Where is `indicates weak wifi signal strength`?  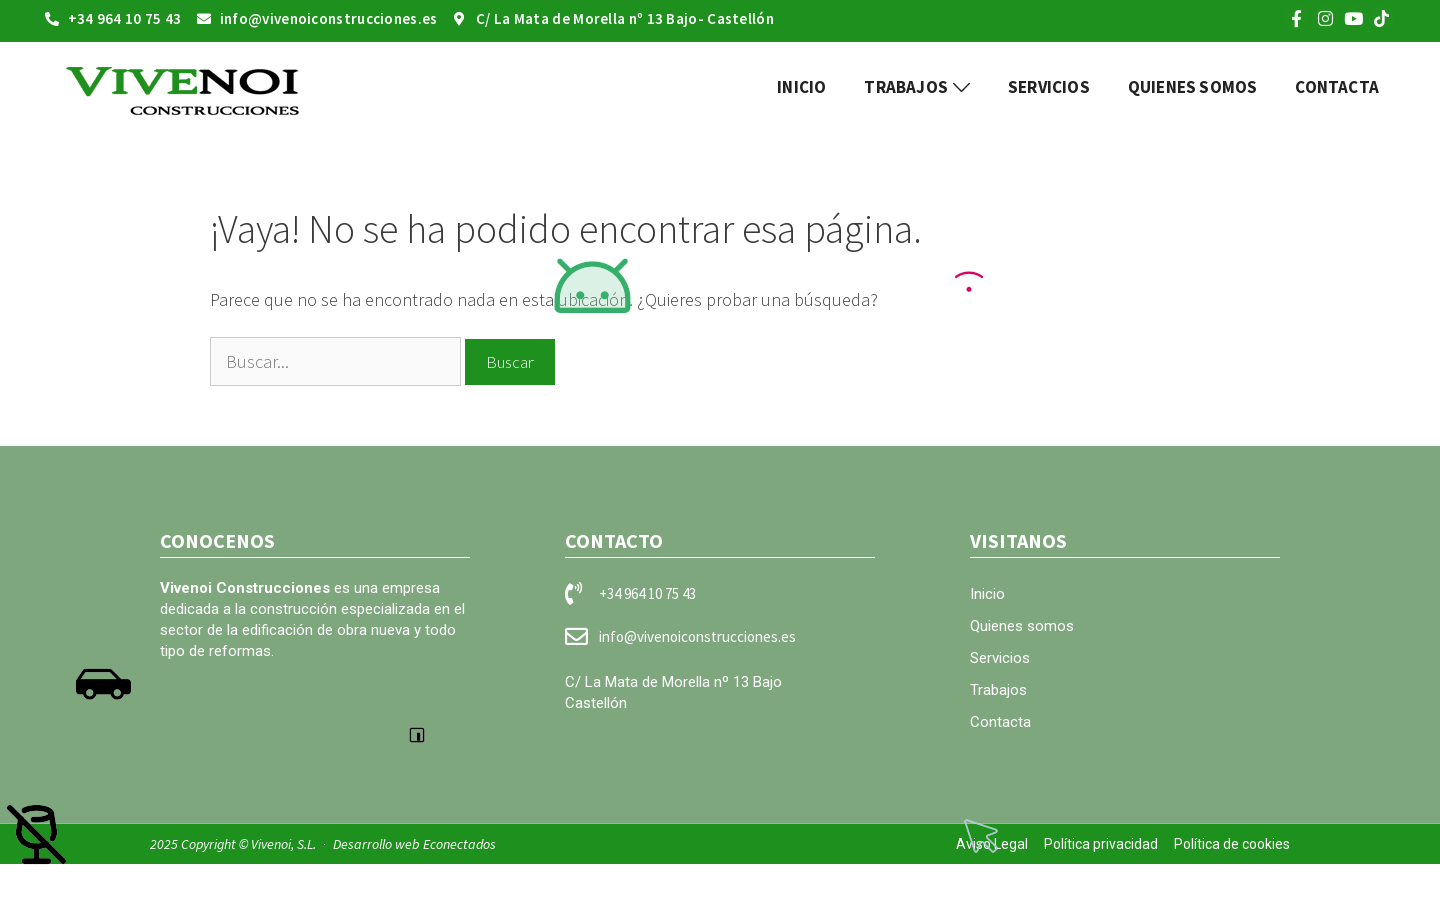 indicates weak wifi signal strength is located at coordinates (969, 265).